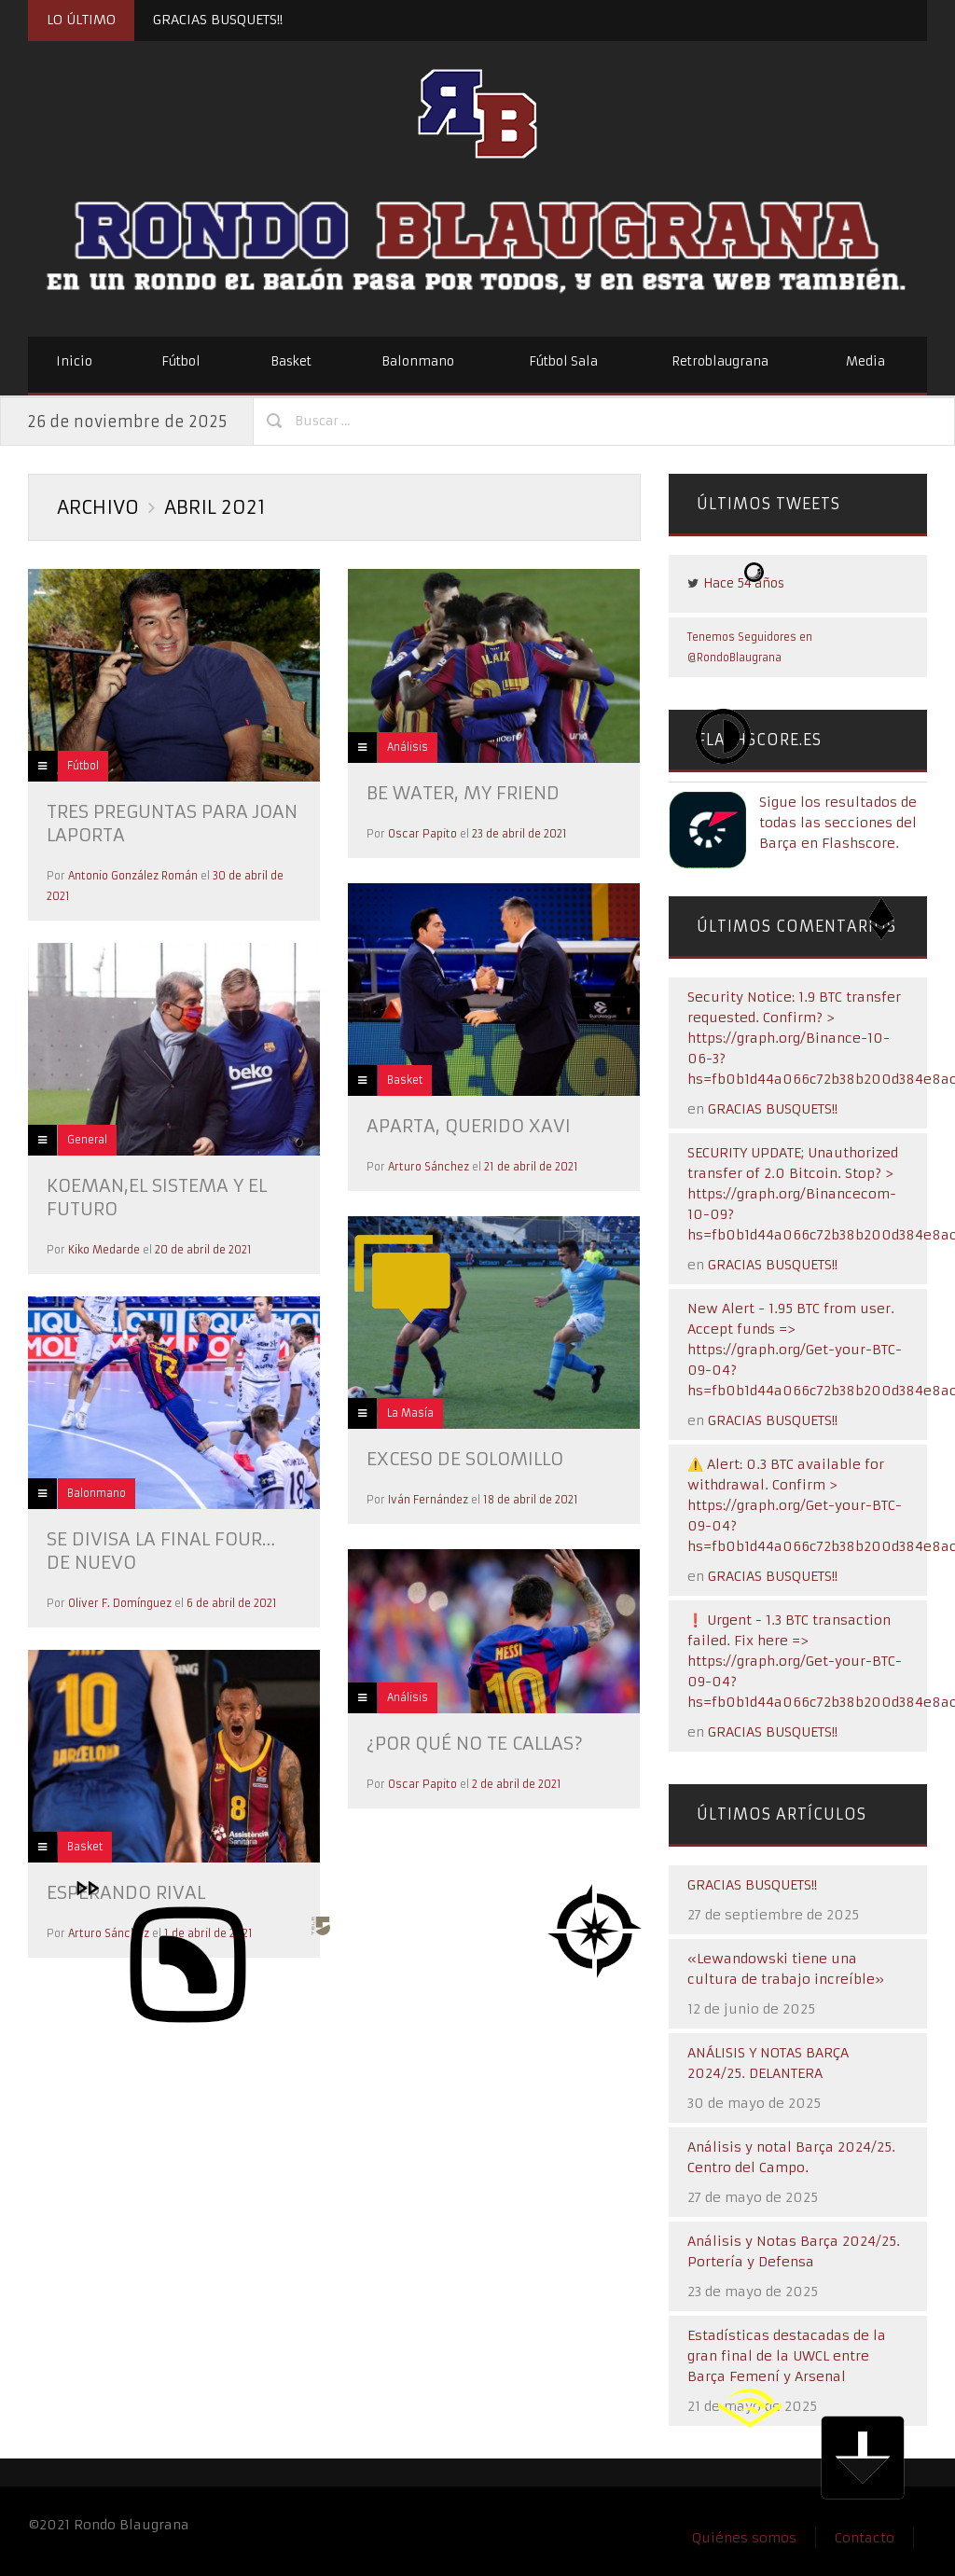 This screenshot has width=955, height=2576. I want to click on start a discussion or group conversation, so click(402, 1278).